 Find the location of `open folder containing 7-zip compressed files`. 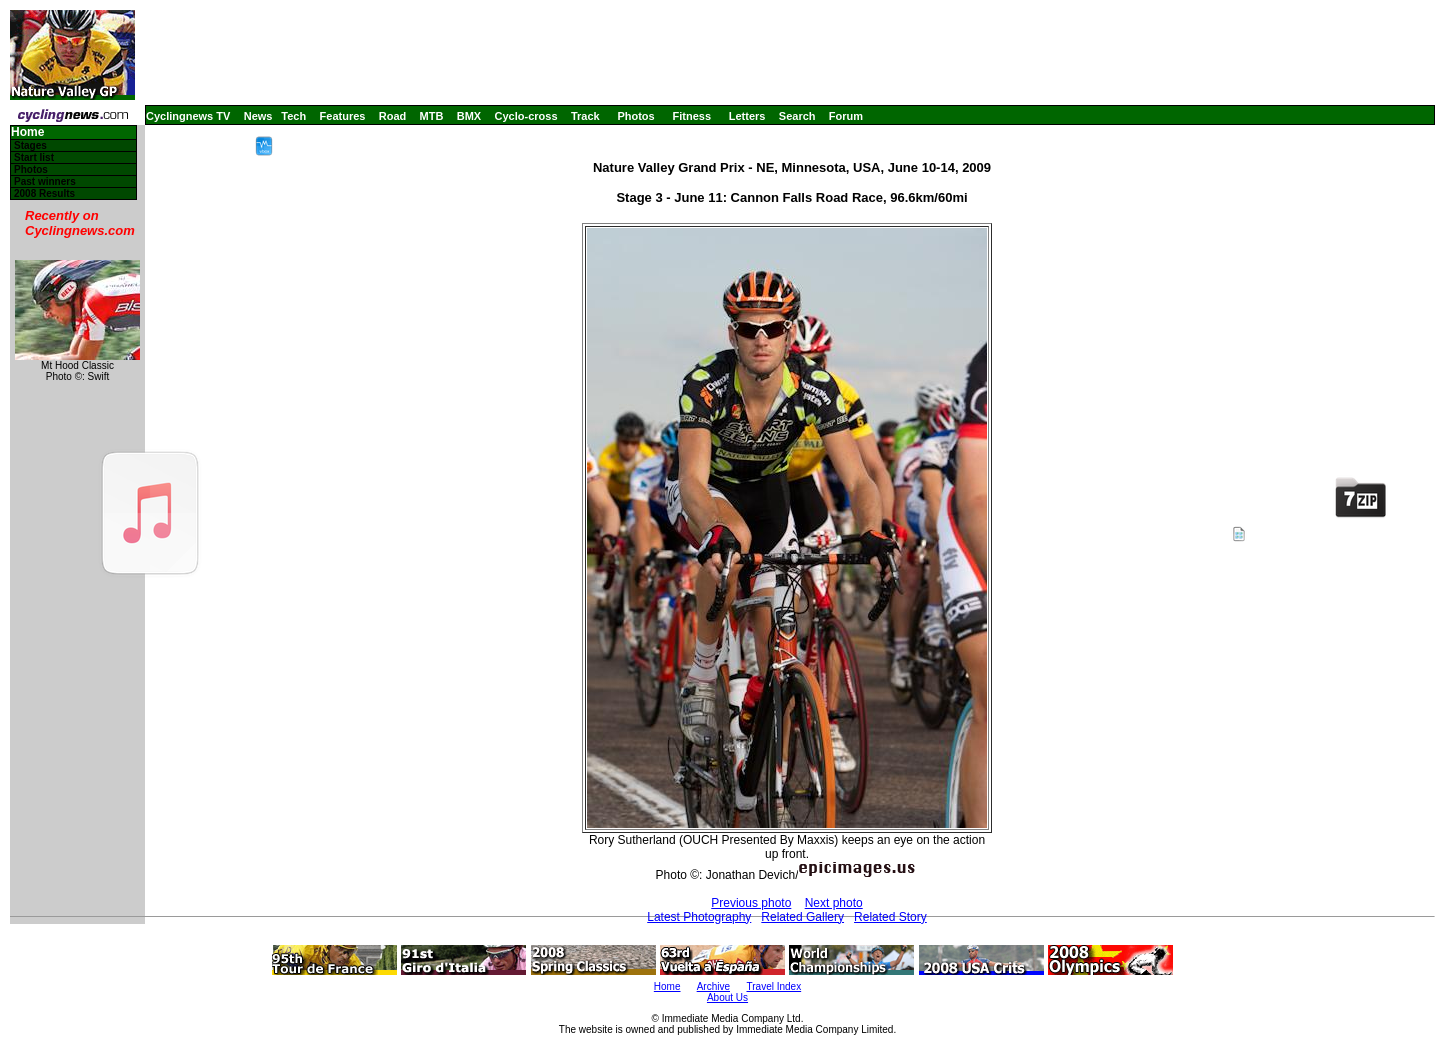

open folder containing 7-zip compressed files is located at coordinates (1360, 498).